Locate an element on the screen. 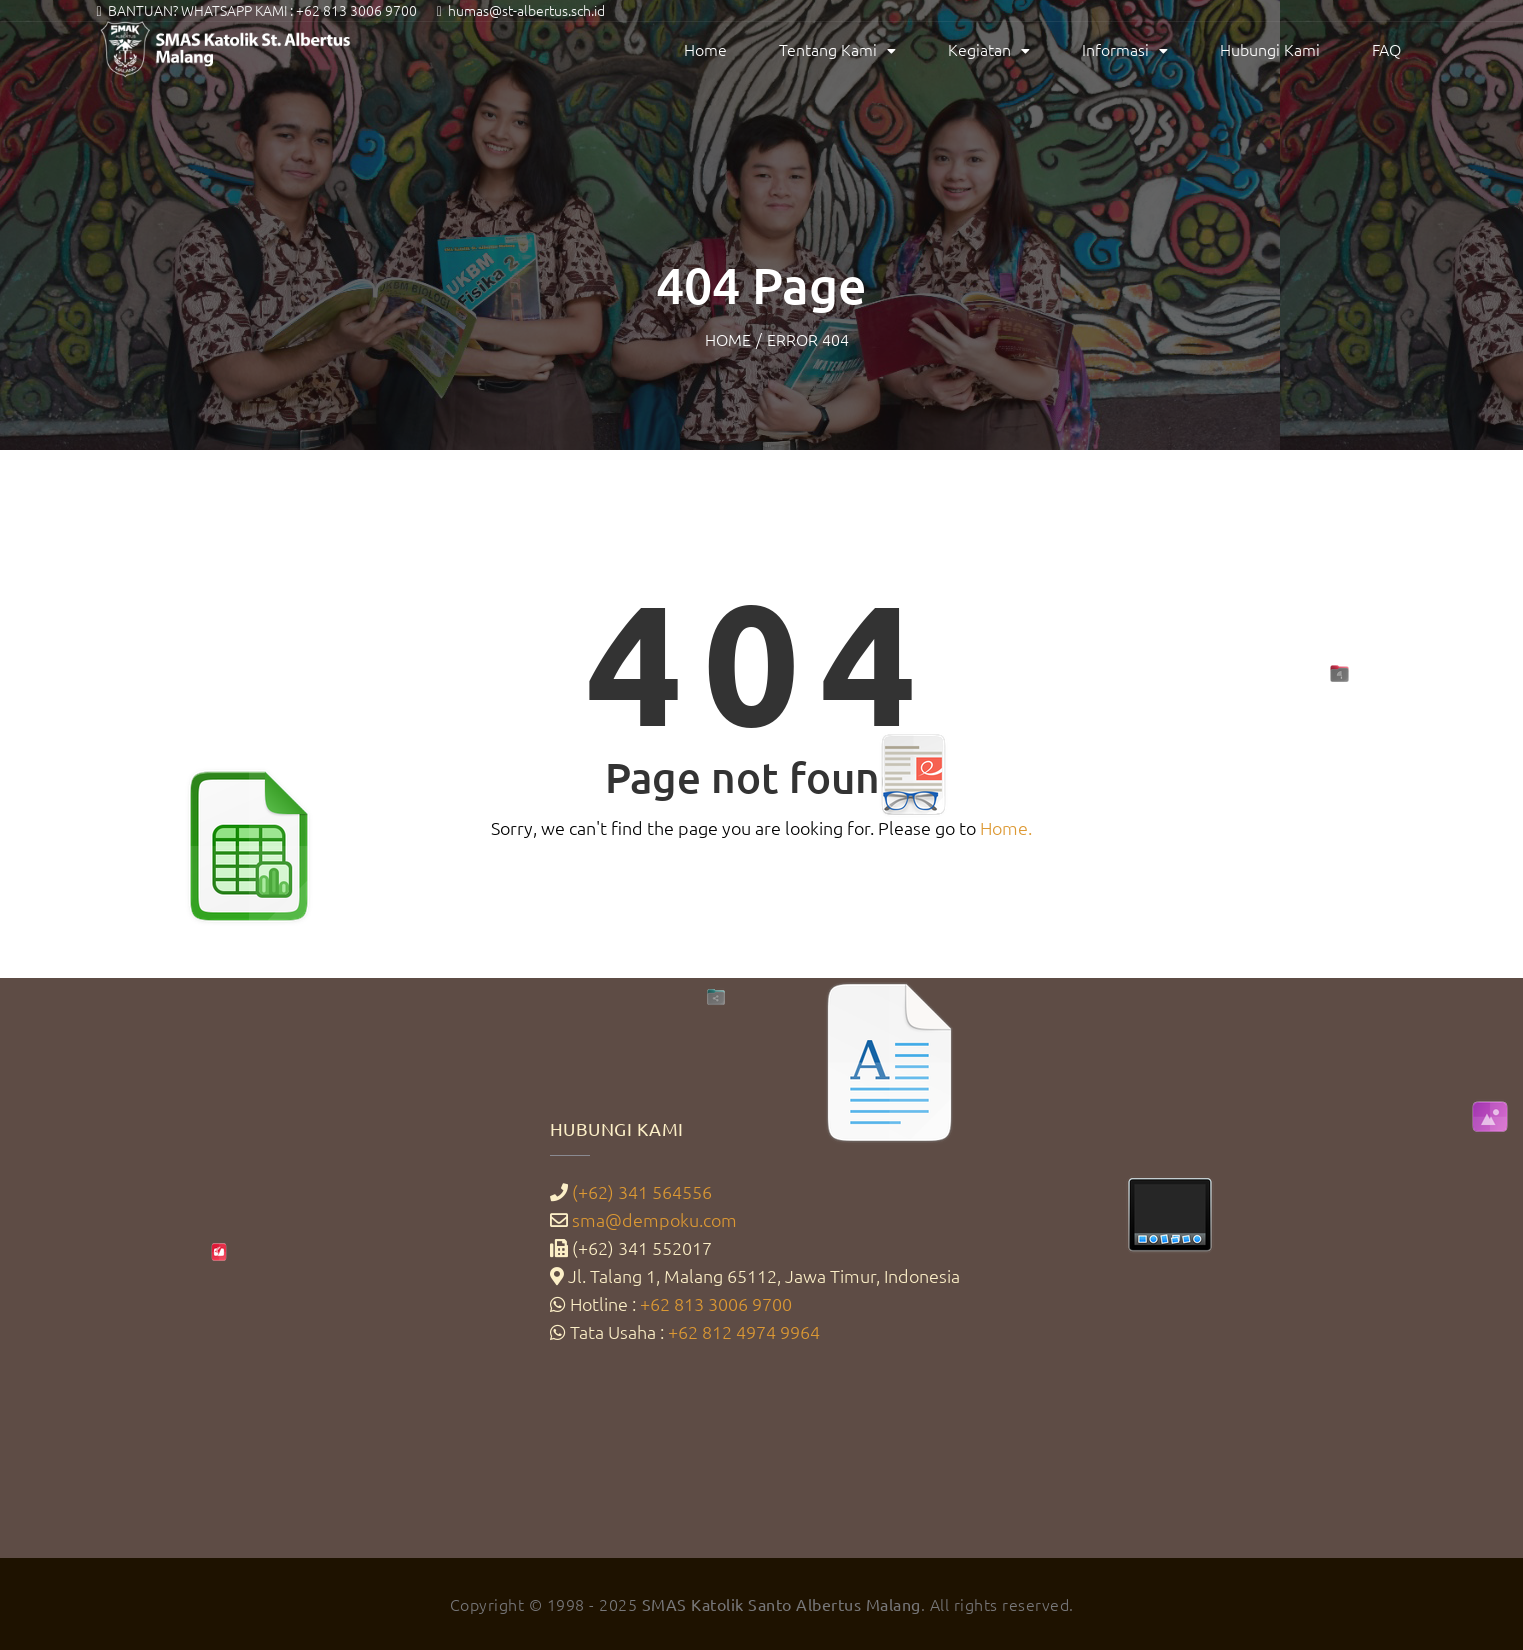 The height and width of the screenshot is (1650, 1523). open evince document viewer is located at coordinates (913, 774).